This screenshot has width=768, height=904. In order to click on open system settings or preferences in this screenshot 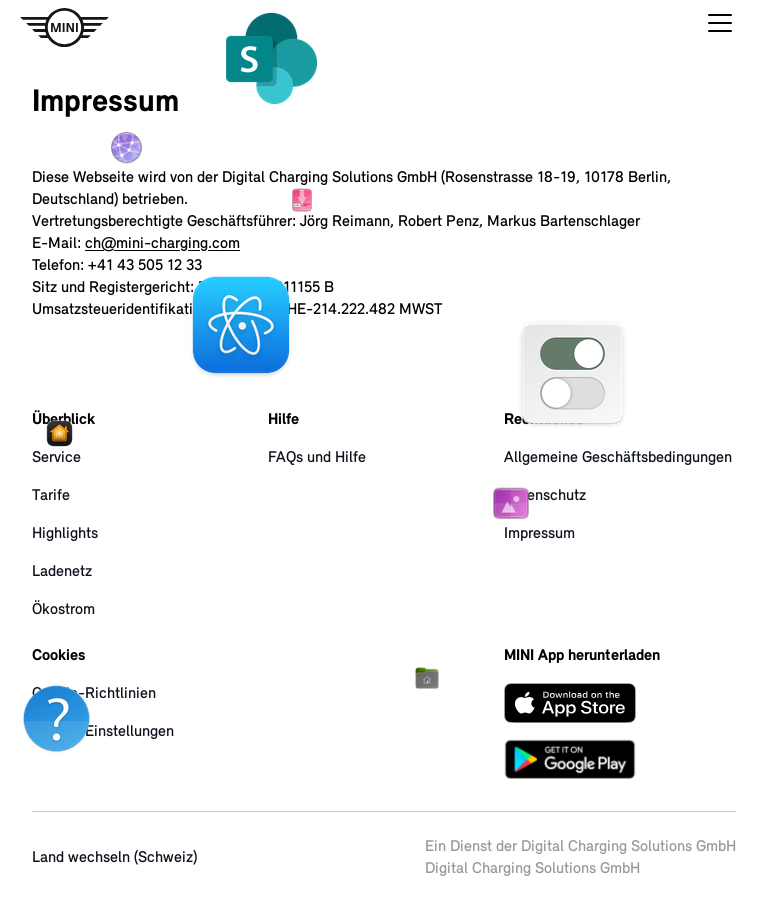, I will do `click(572, 373)`.